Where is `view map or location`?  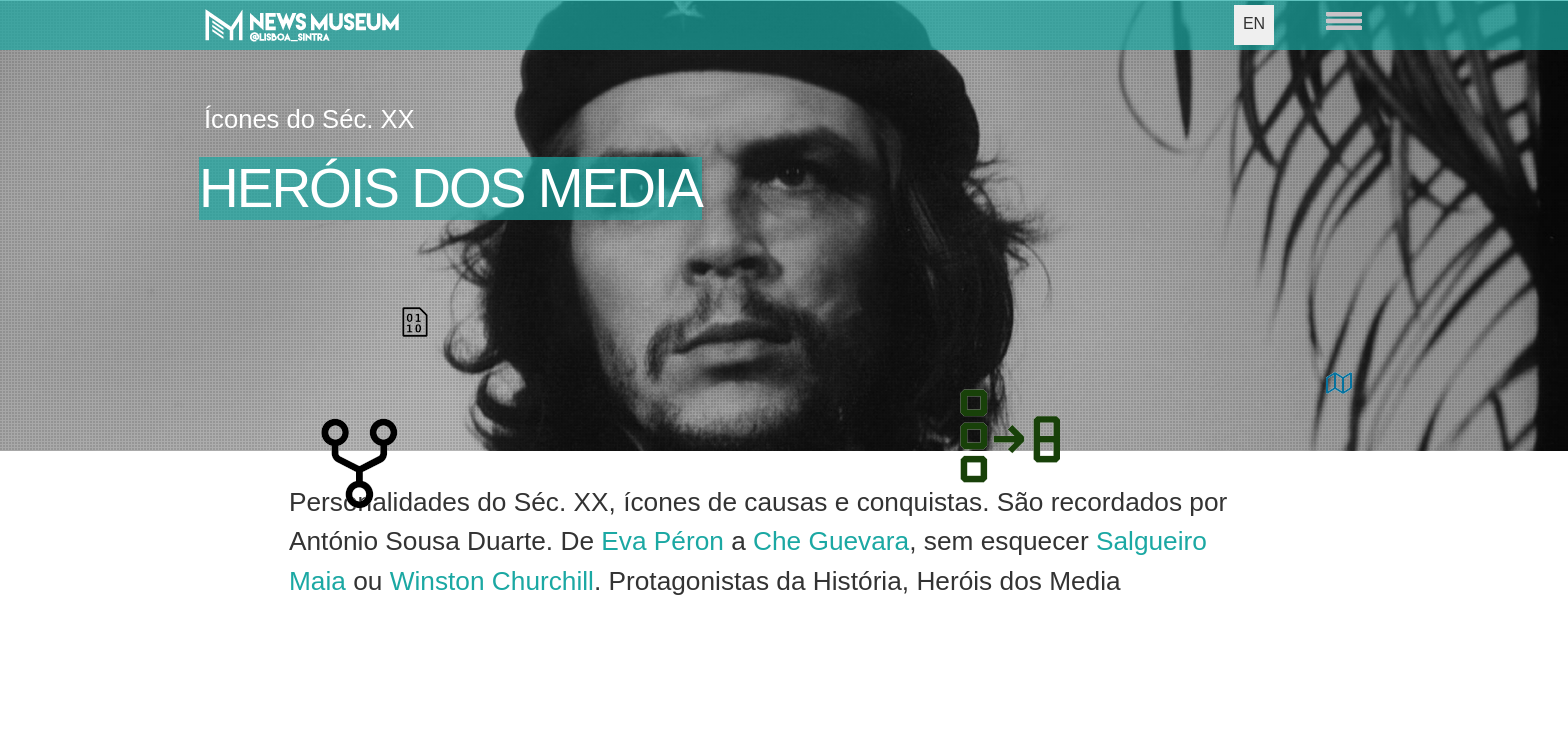
view map or location is located at coordinates (1339, 383).